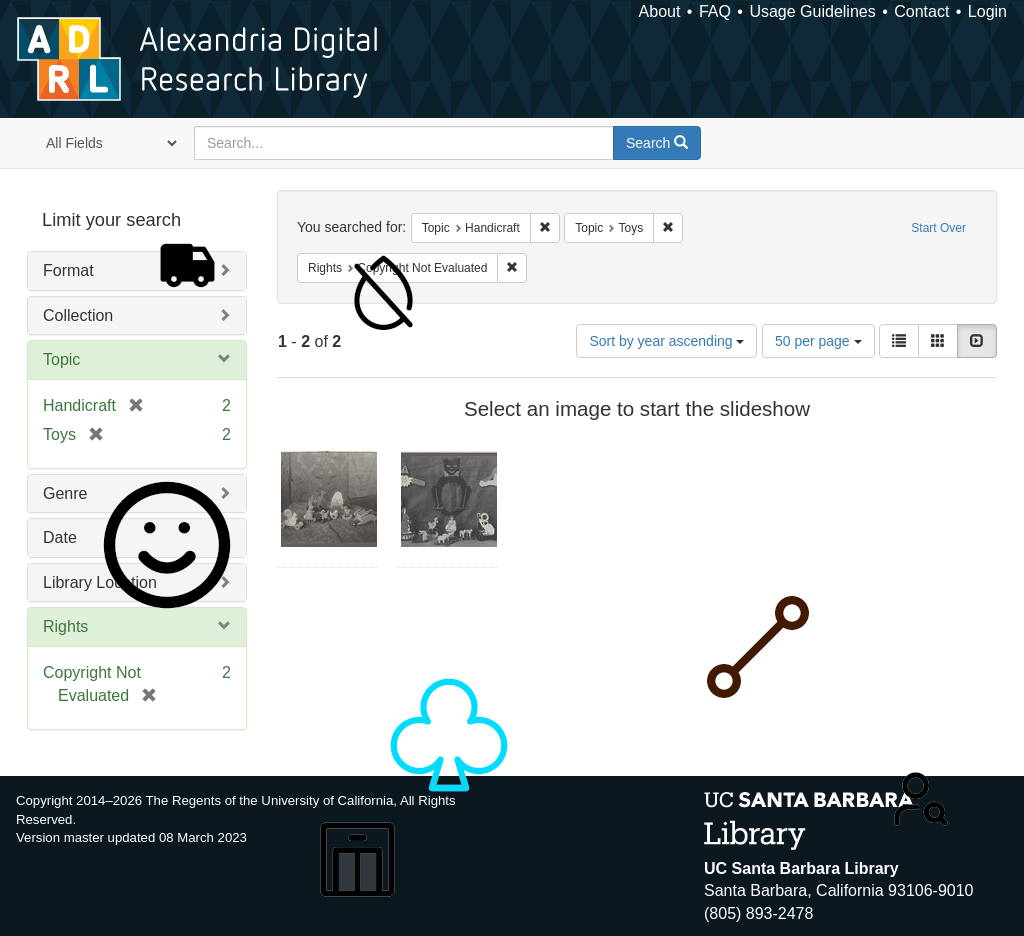  Describe the element at coordinates (758, 647) in the screenshot. I see `draw a line between two points` at that location.